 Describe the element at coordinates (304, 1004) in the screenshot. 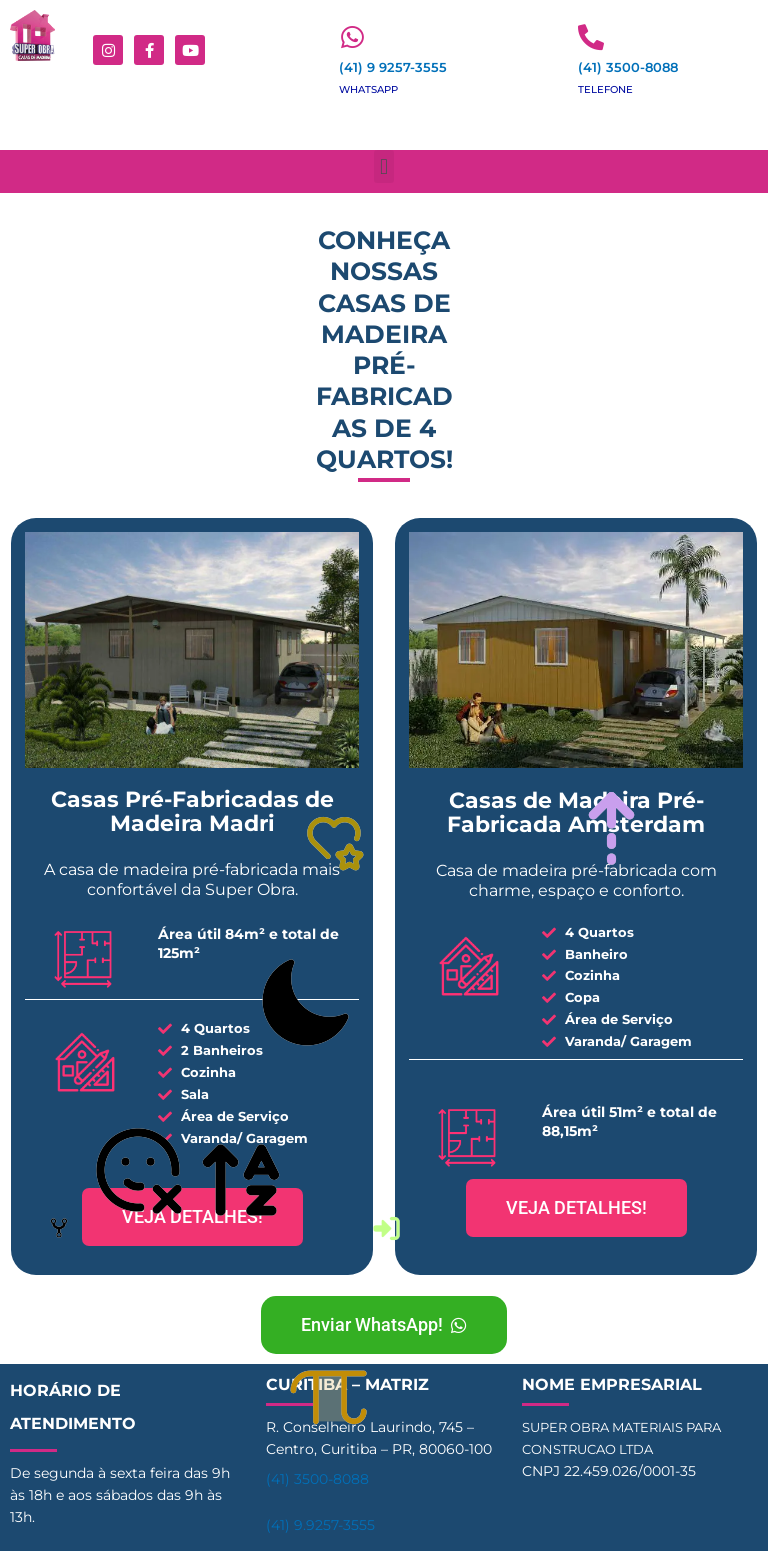

I see `enable dark mode` at that location.